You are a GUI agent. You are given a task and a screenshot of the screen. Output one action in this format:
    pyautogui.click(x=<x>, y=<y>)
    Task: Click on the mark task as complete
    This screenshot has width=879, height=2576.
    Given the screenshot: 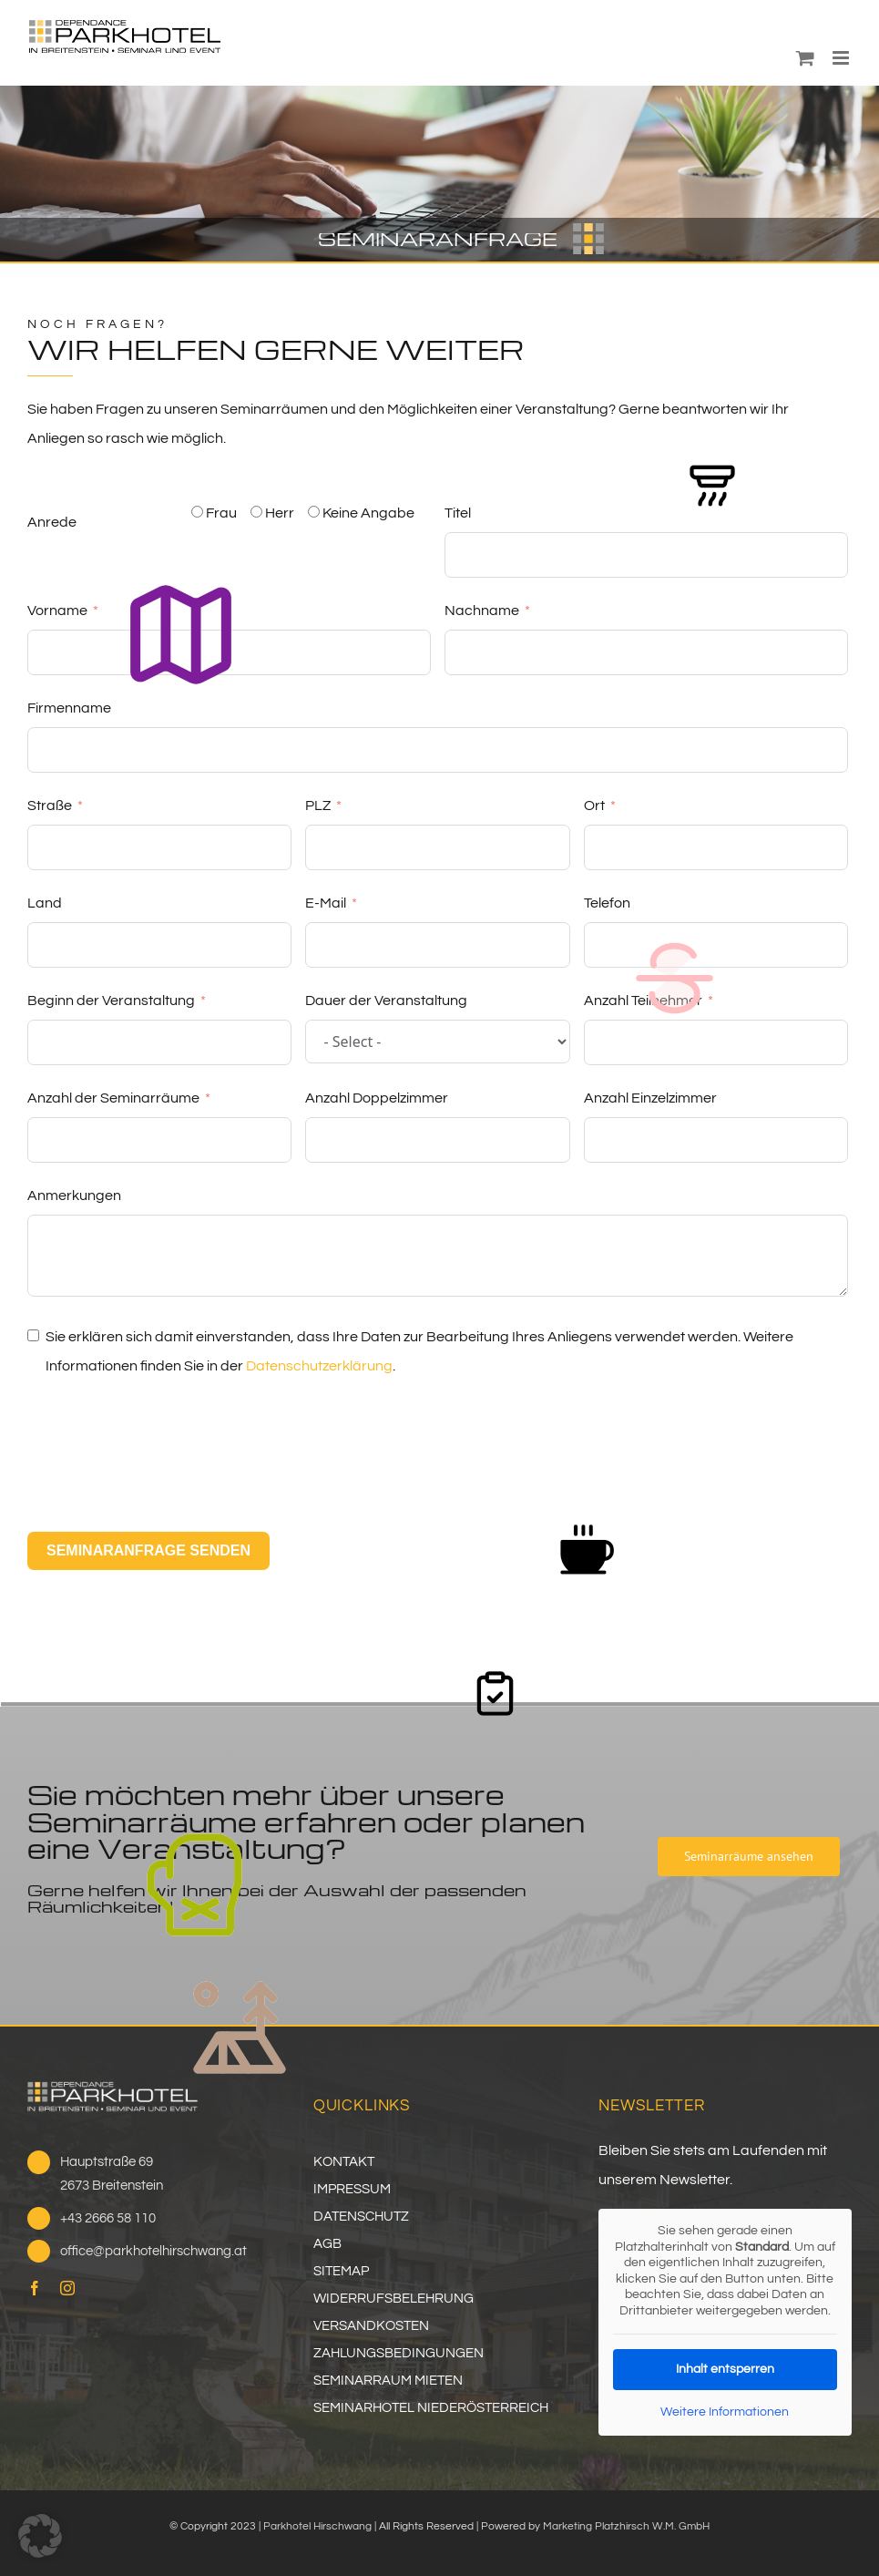 What is the action you would take?
    pyautogui.click(x=495, y=1693)
    